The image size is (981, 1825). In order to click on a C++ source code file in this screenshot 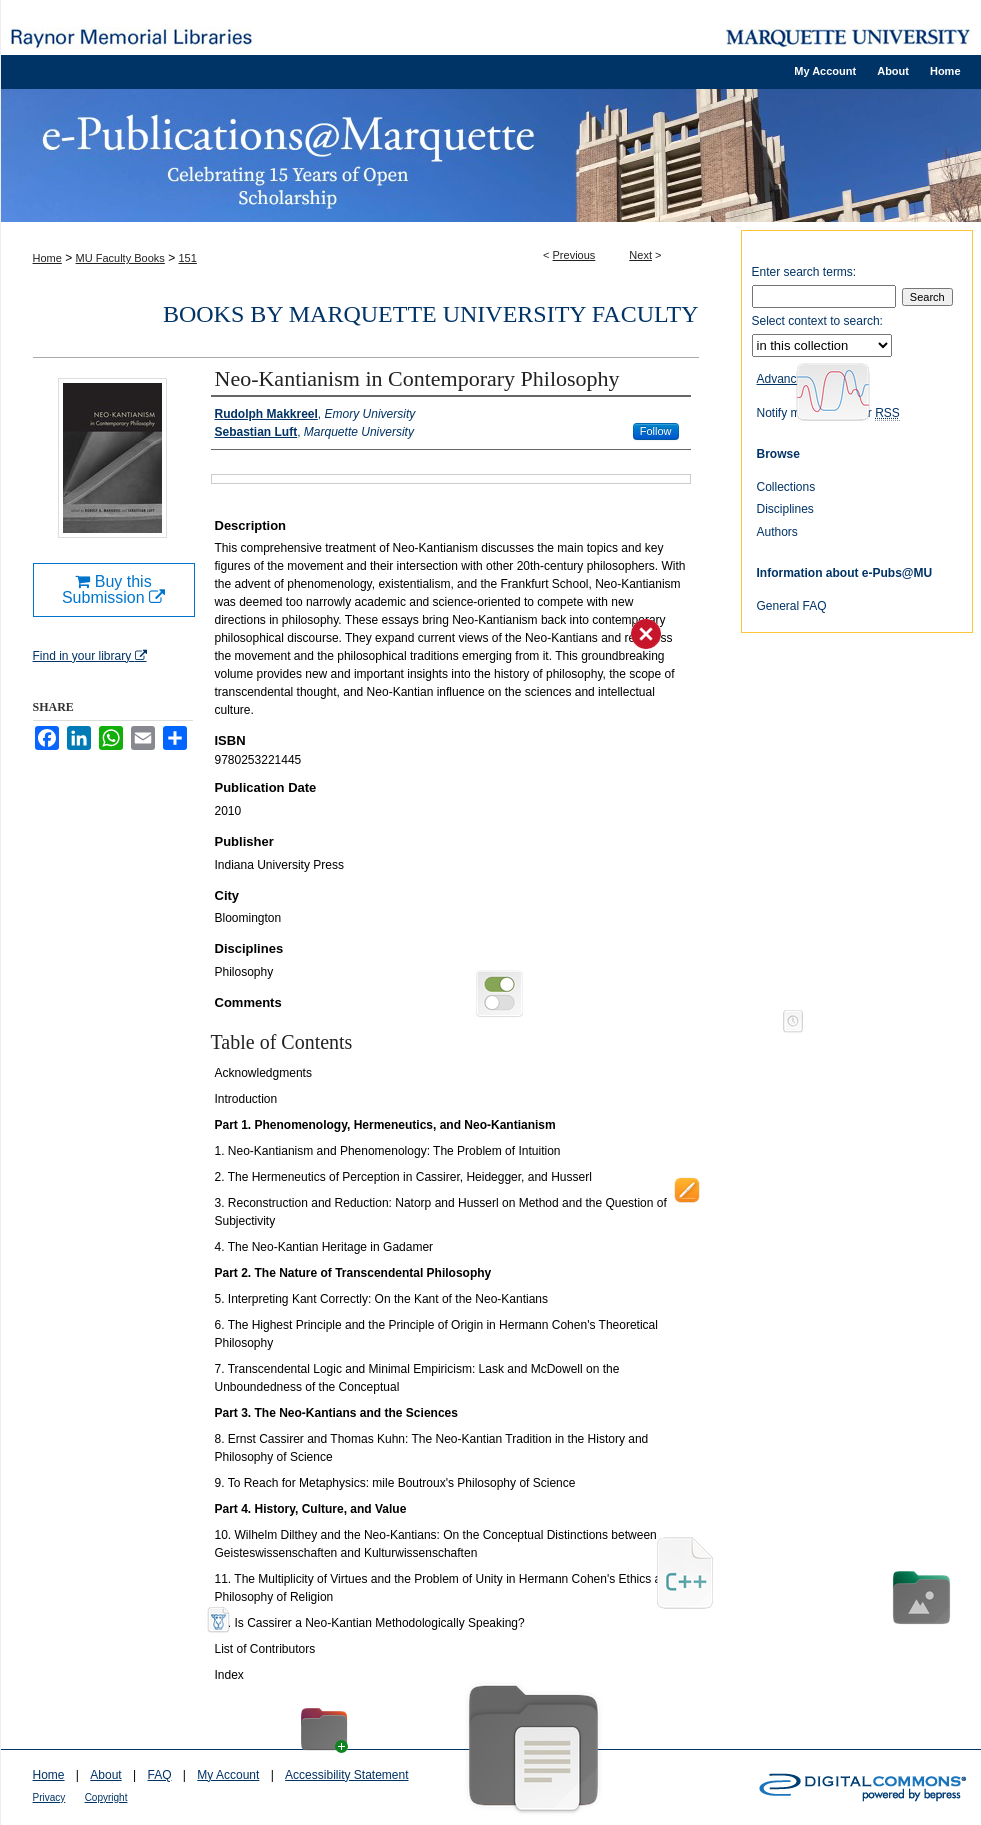, I will do `click(685, 1573)`.